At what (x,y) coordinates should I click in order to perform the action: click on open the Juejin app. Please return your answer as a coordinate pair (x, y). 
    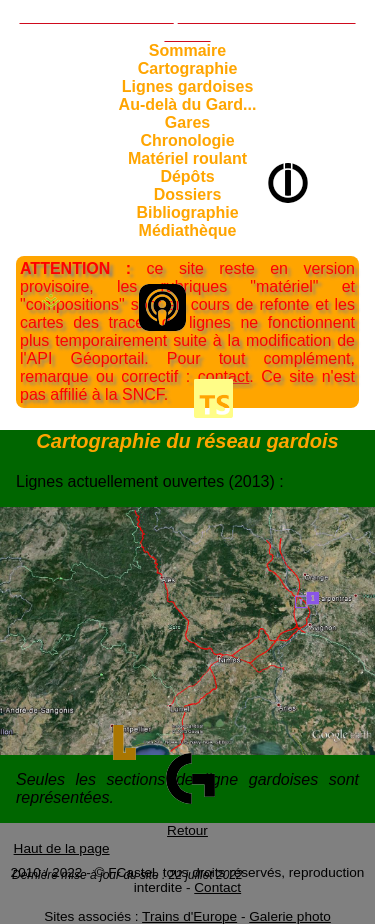
    Looking at the image, I should click on (51, 301).